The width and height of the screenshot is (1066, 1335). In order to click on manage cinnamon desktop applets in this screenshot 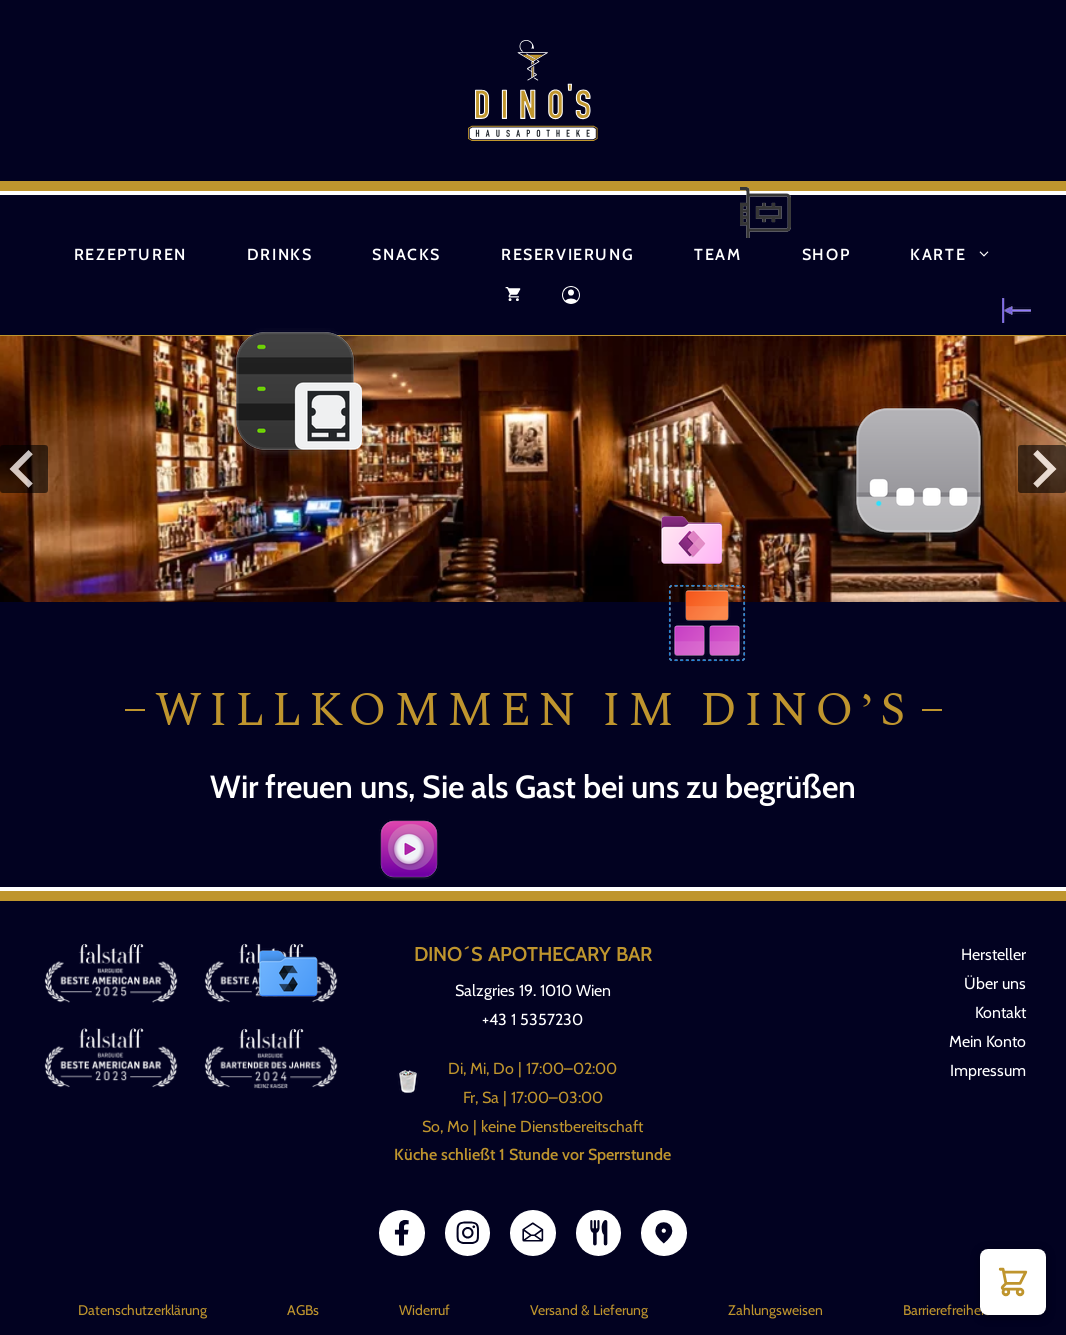, I will do `click(918, 472)`.